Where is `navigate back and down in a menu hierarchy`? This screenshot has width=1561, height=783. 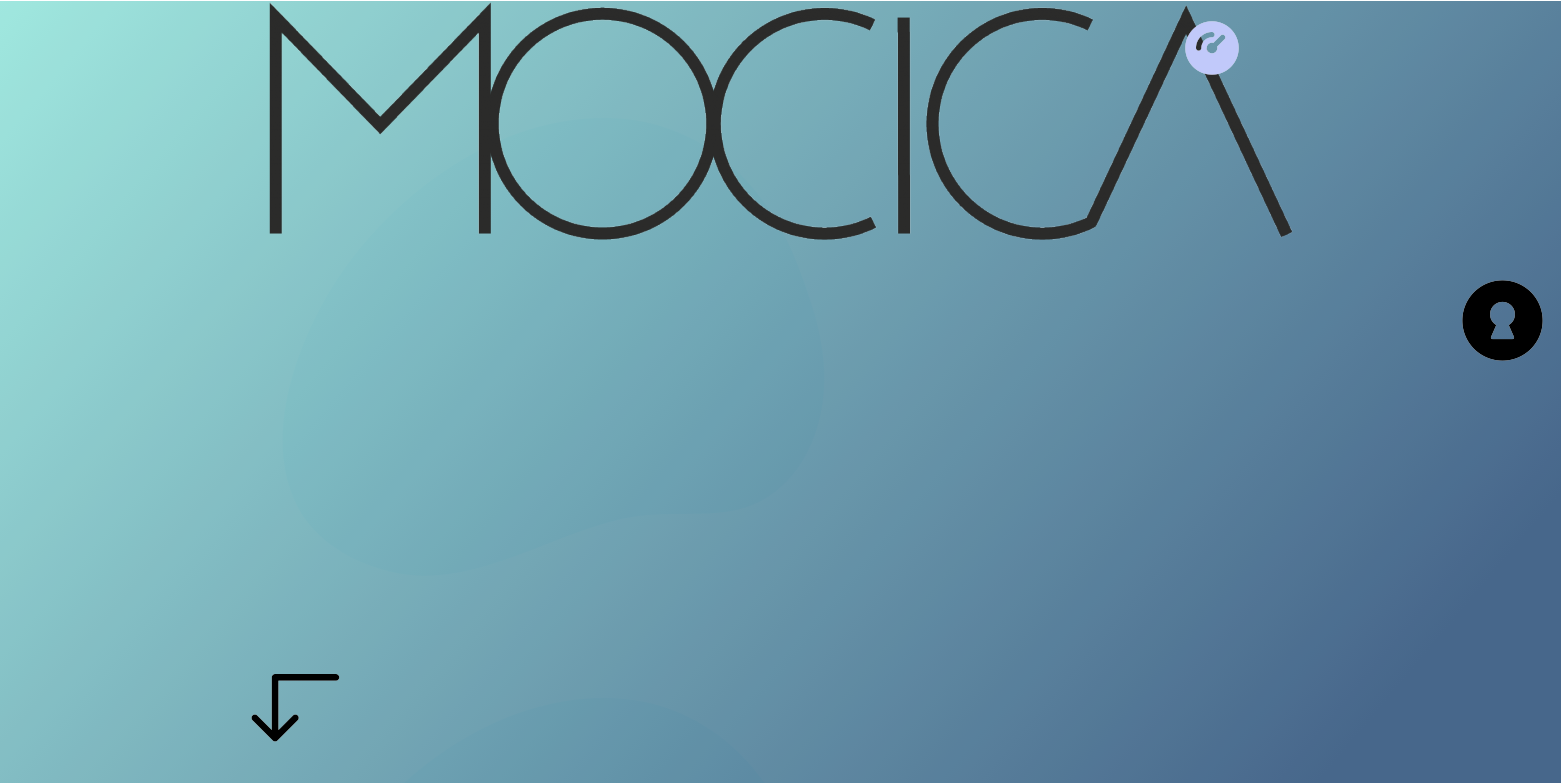 navigate back and down in a menu hierarchy is located at coordinates (292, 701).